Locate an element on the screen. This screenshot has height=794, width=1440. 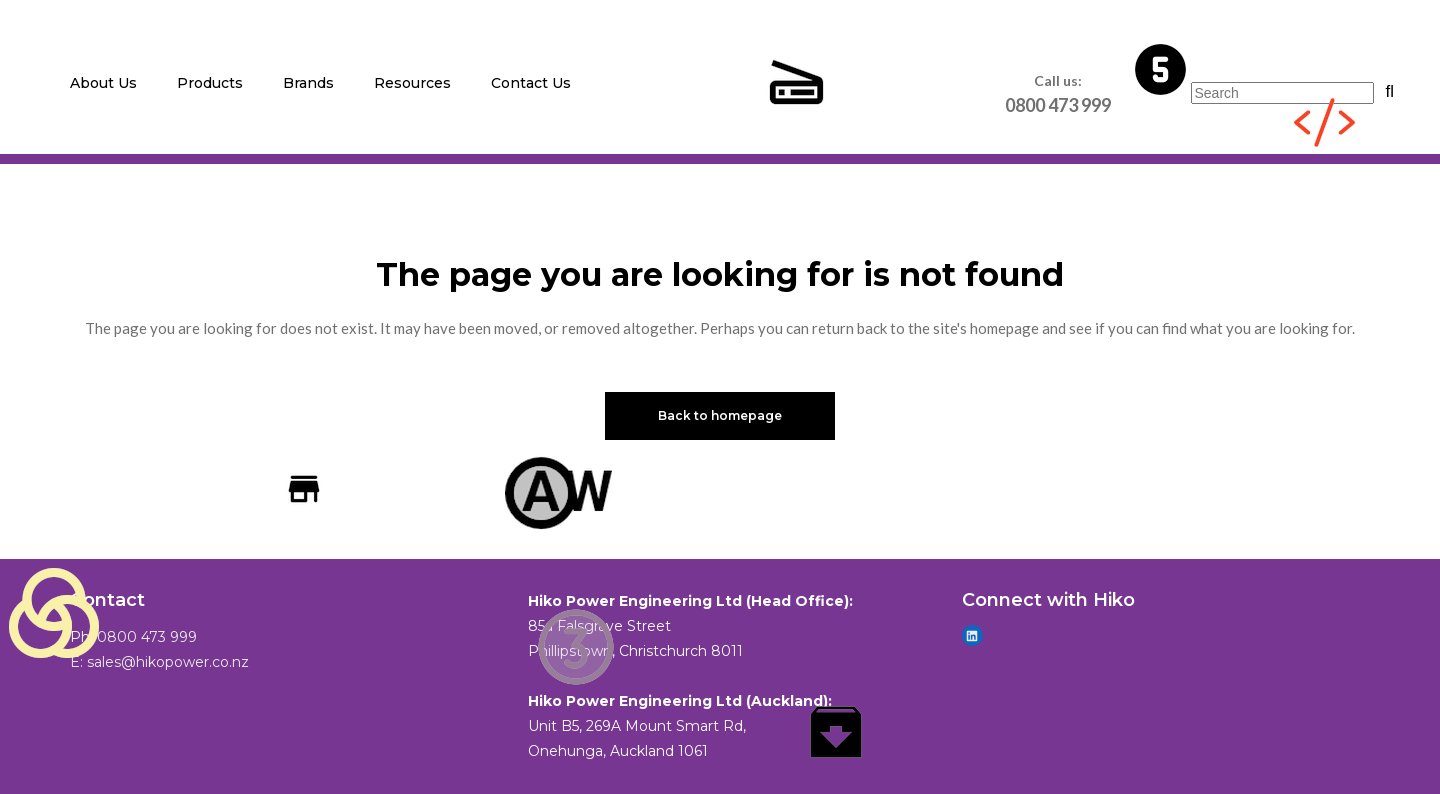
enable auto white balance is located at coordinates (559, 493).